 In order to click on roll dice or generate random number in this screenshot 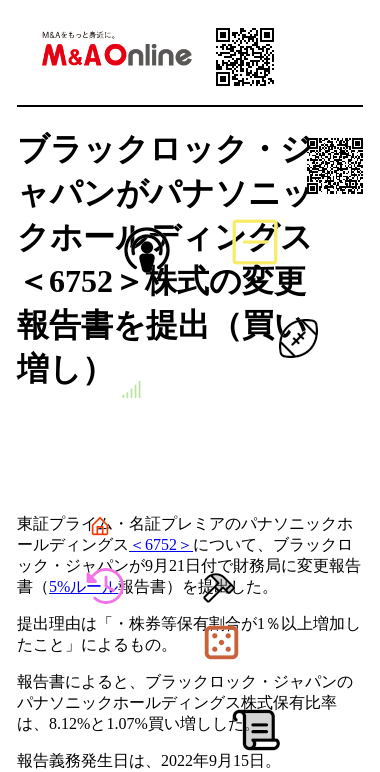, I will do `click(221, 642)`.